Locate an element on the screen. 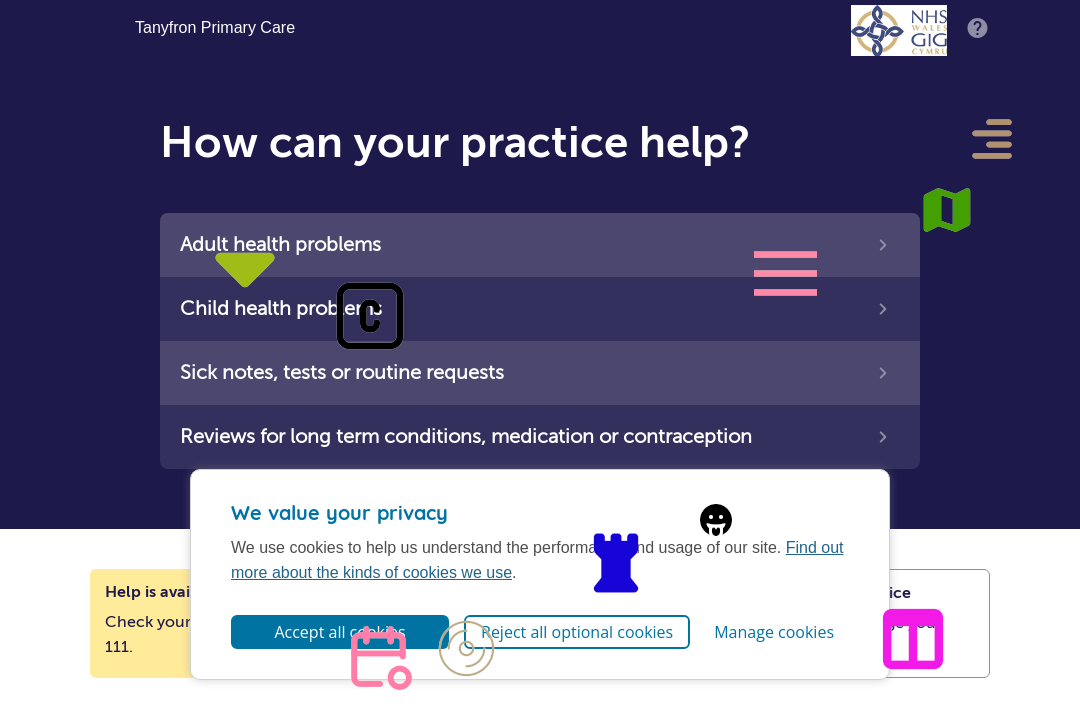  switch to column view layout is located at coordinates (913, 639).